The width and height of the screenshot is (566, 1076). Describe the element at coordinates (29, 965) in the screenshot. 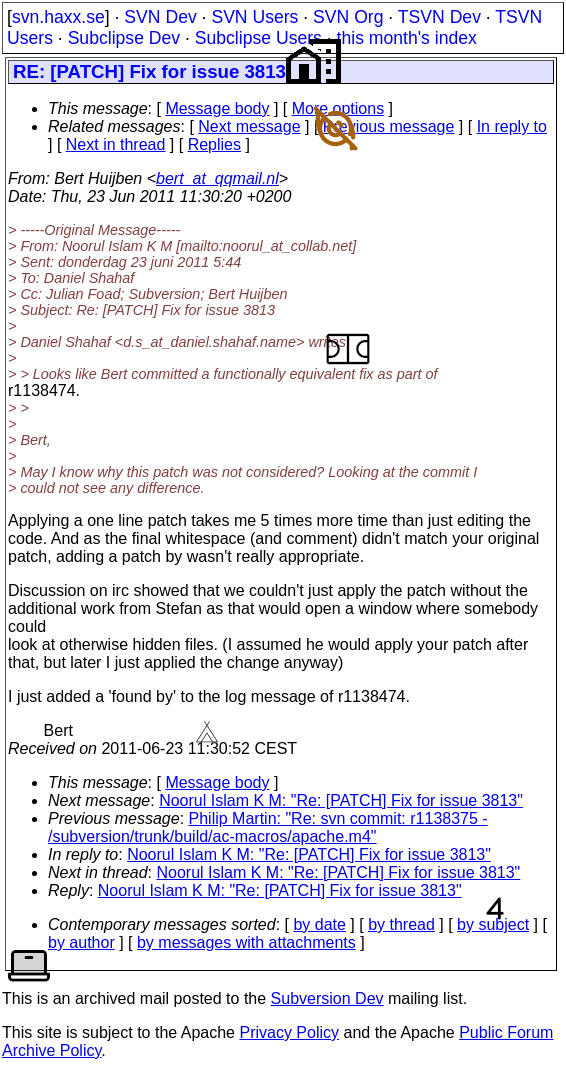

I see `switch to desktop view` at that location.